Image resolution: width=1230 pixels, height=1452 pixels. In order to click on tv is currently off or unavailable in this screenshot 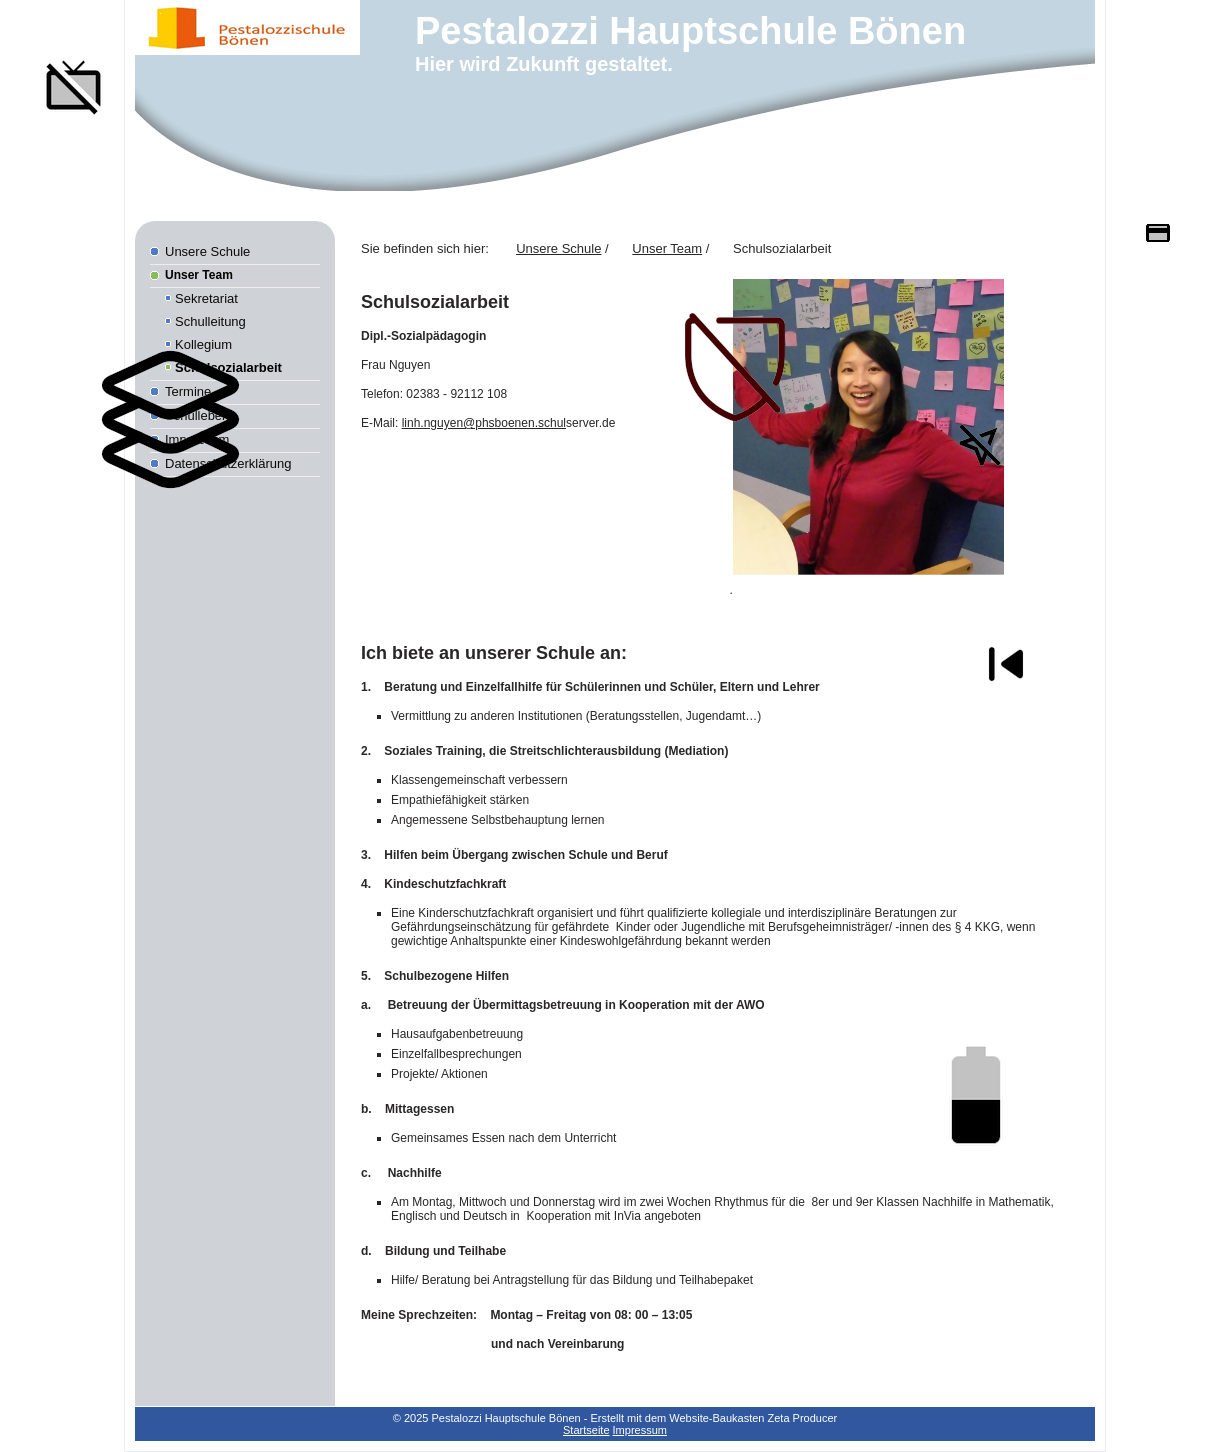, I will do `click(73, 87)`.